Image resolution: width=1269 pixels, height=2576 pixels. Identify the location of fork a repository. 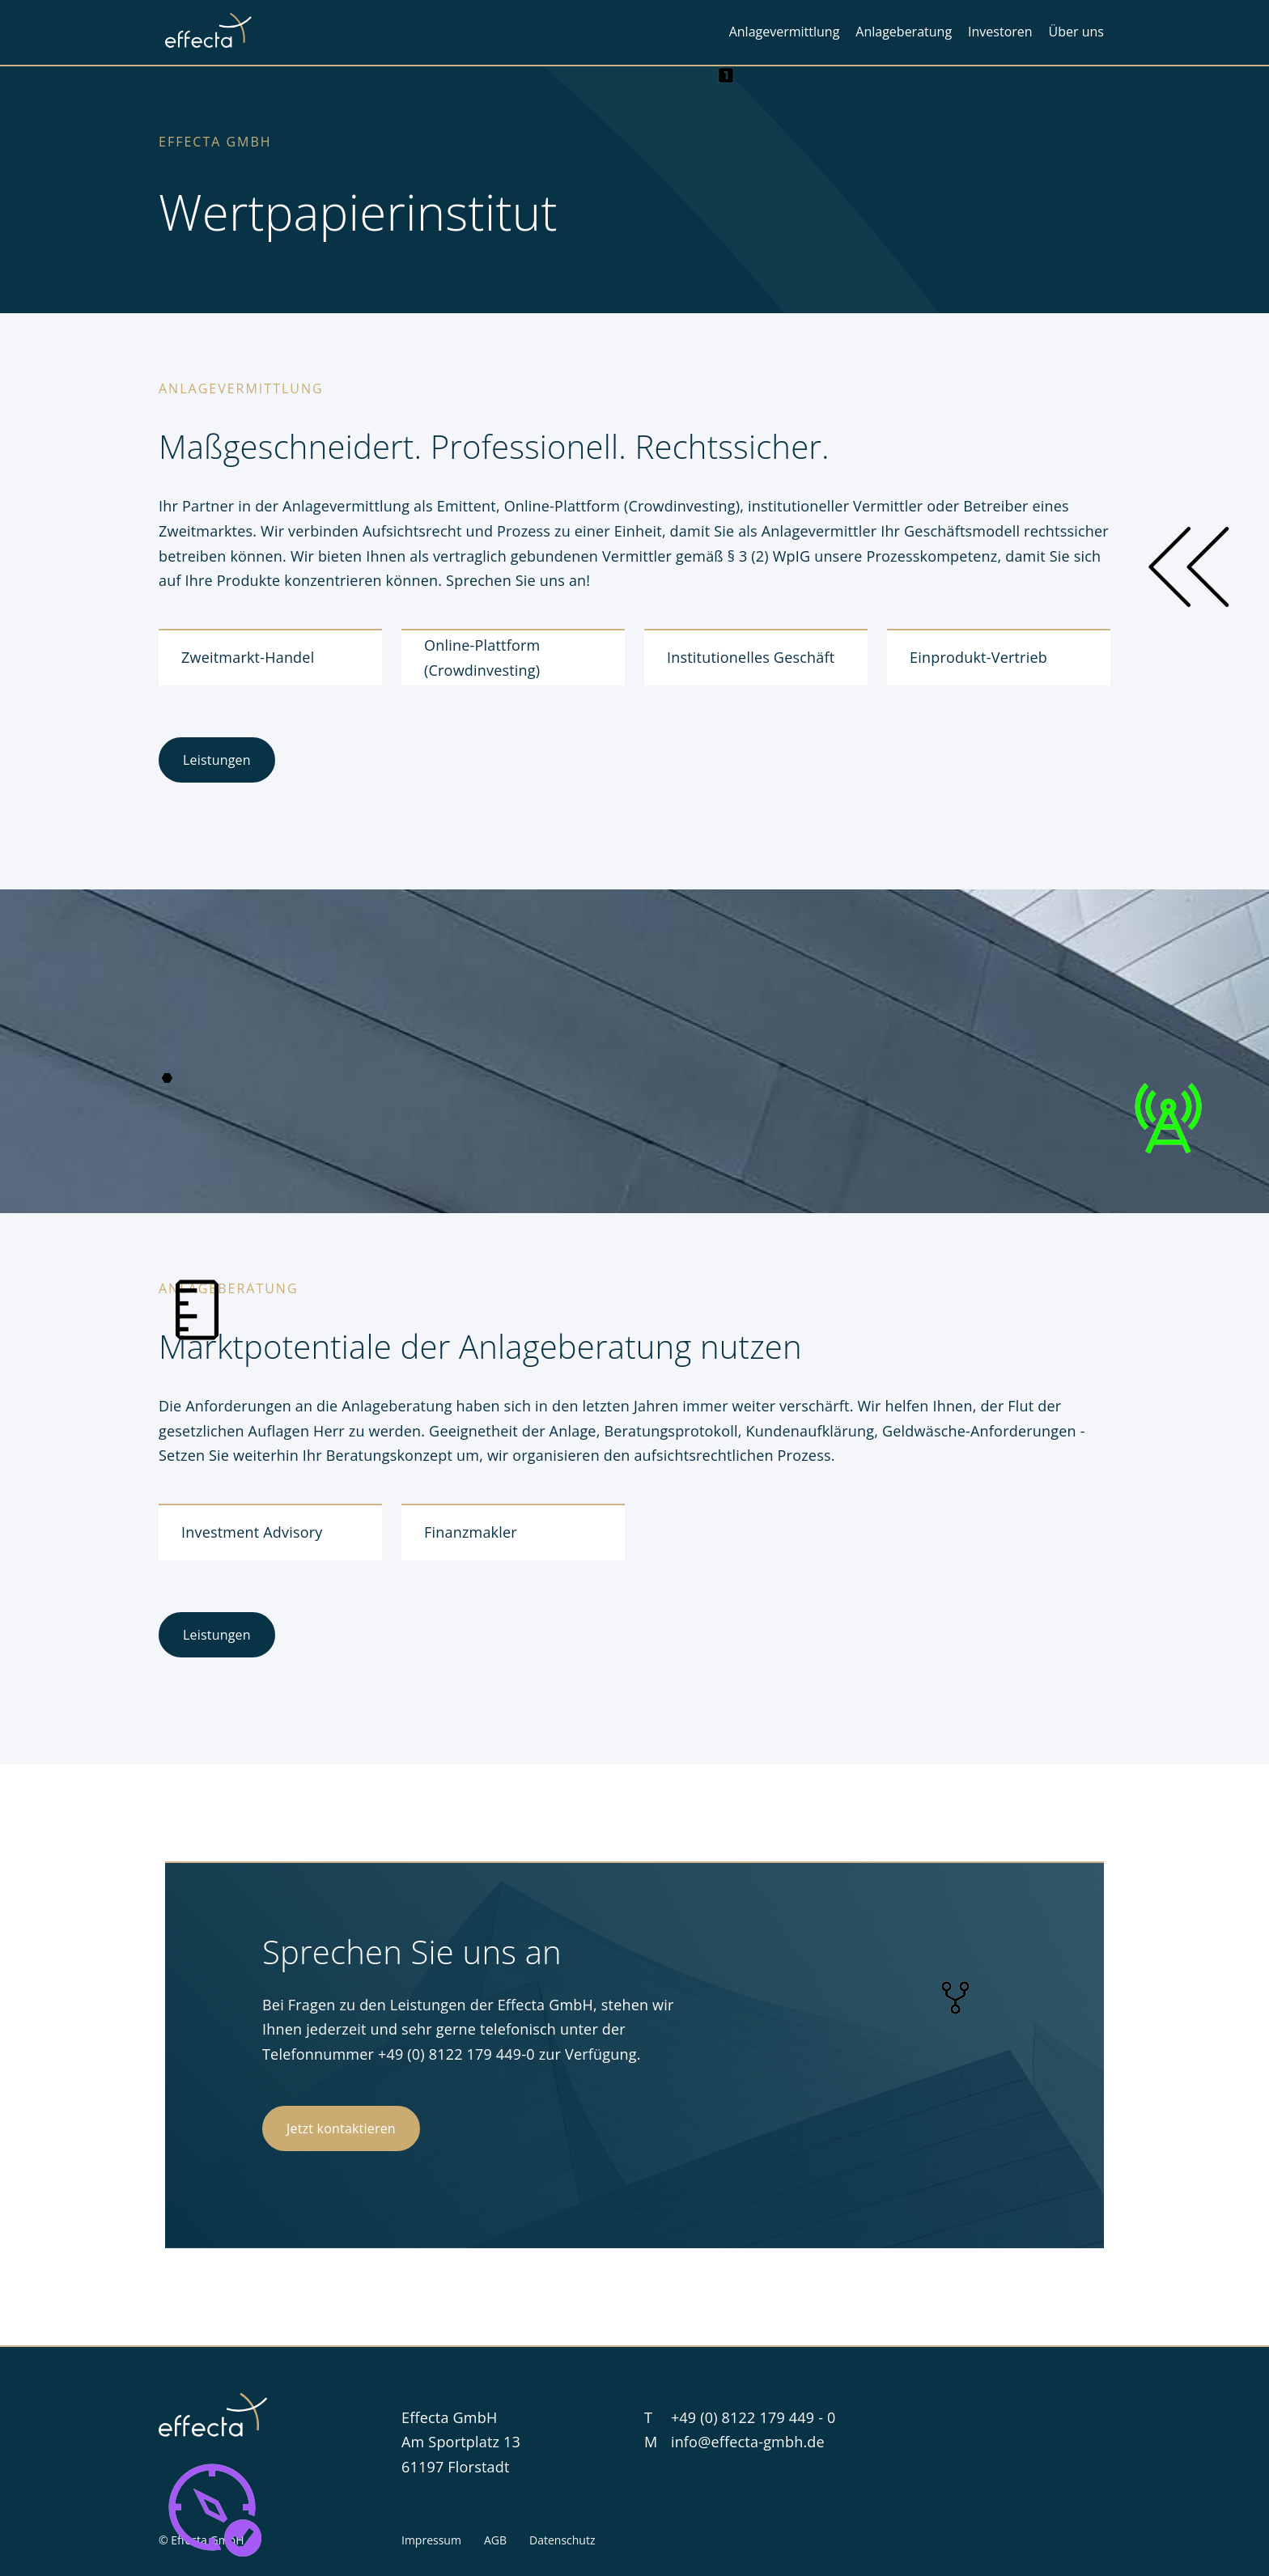
(954, 1997).